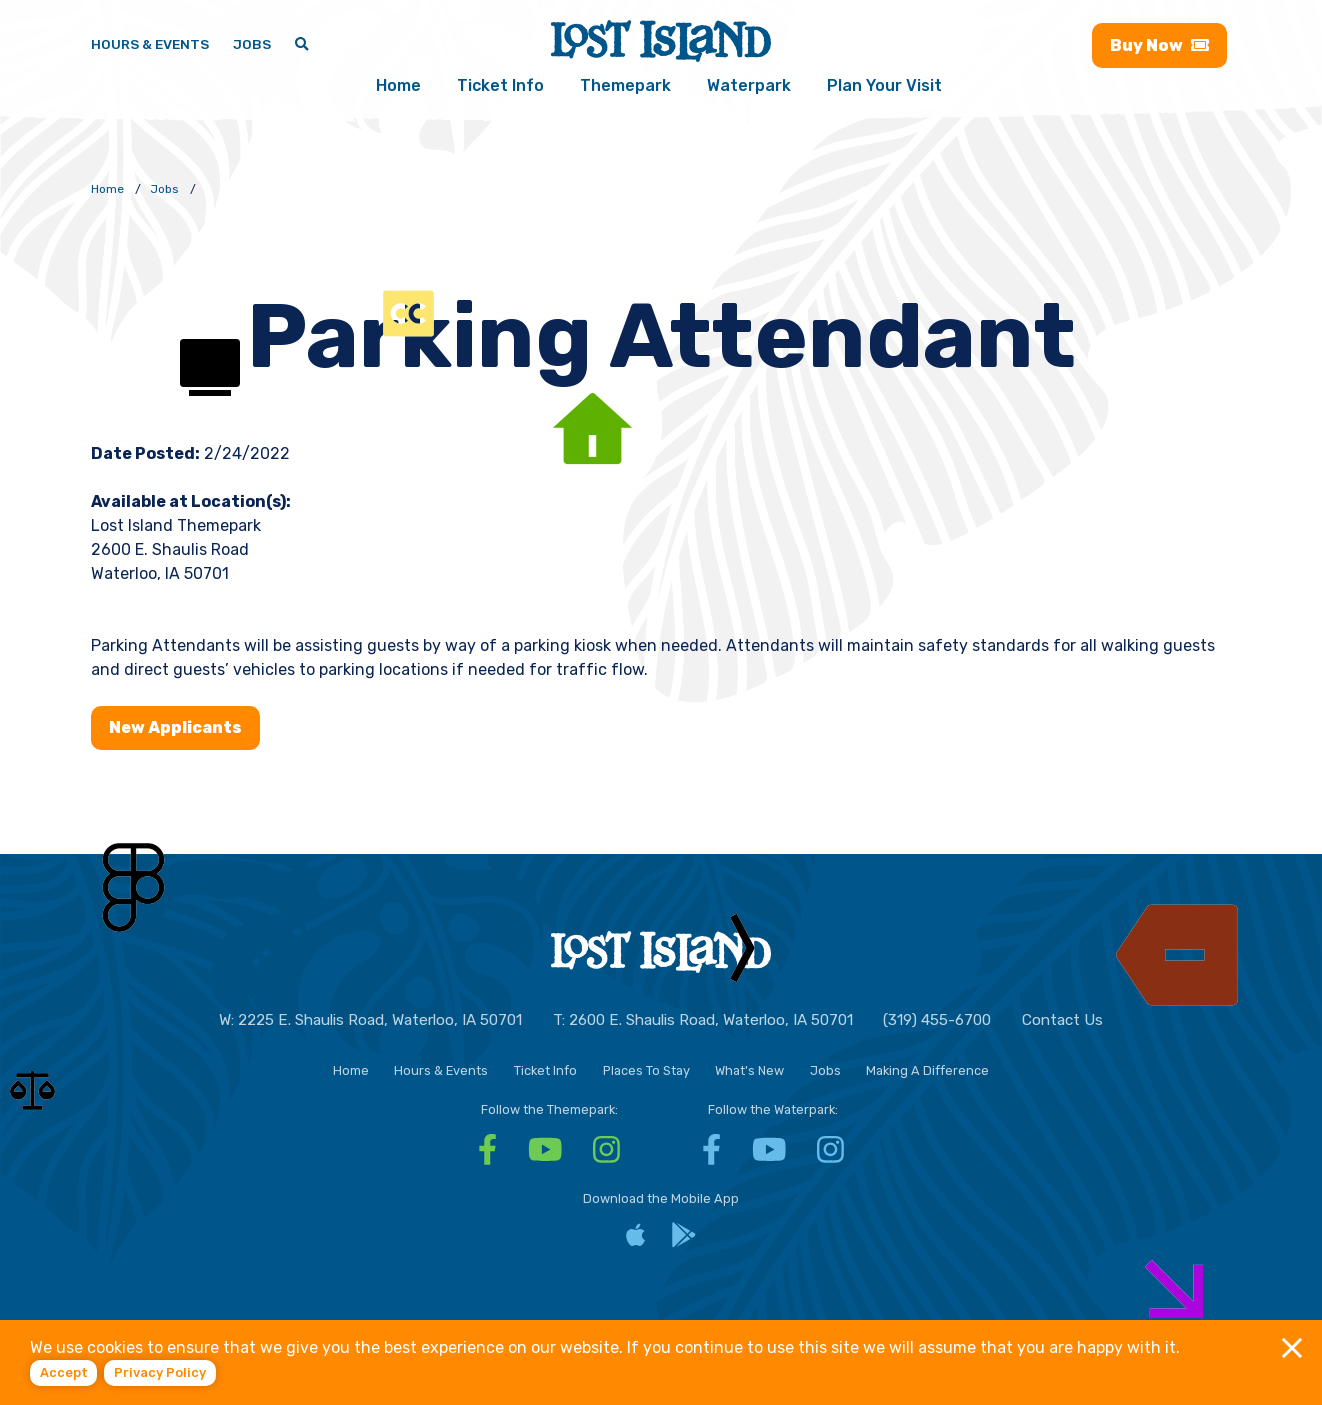 The height and width of the screenshot is (1405, 1322). I want to click on navigate to the next item below, so click(1174, 1289).